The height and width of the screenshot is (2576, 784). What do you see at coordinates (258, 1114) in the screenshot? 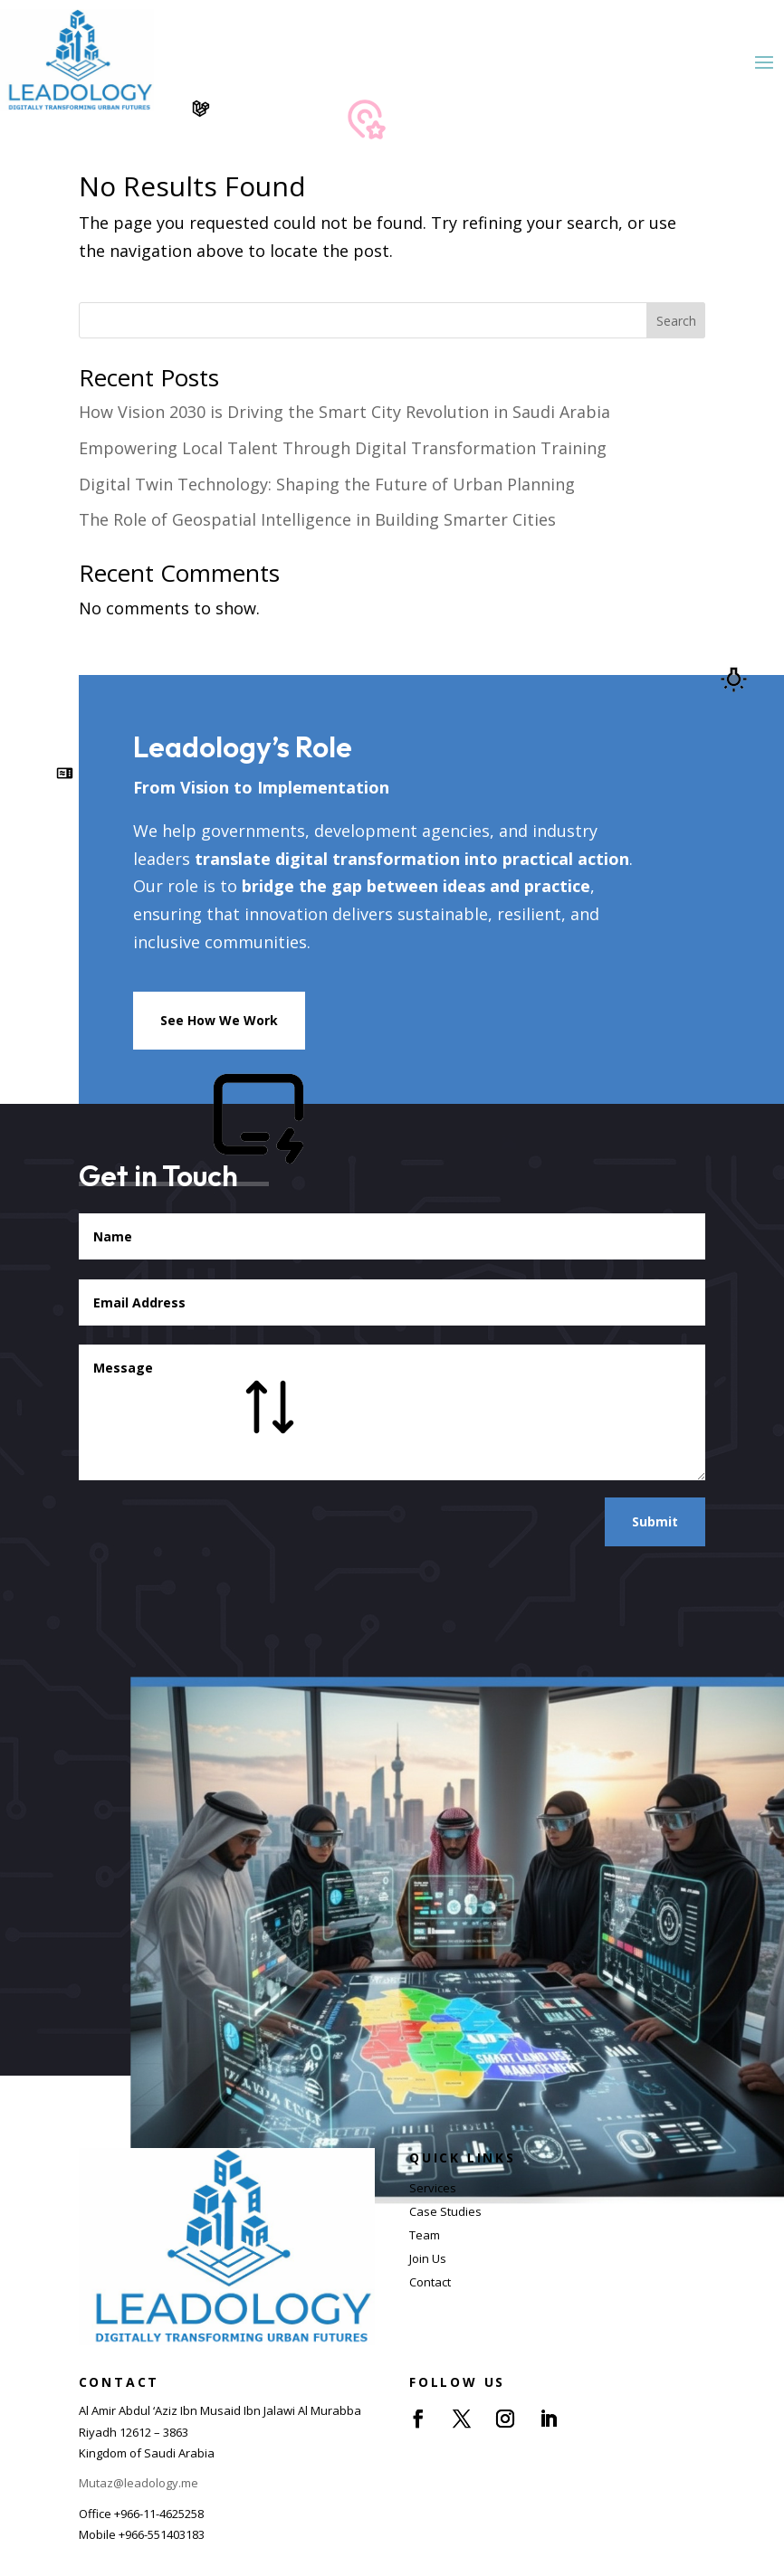
I see `tablet charging in landscape mode` at bounding box center [258, 1114].